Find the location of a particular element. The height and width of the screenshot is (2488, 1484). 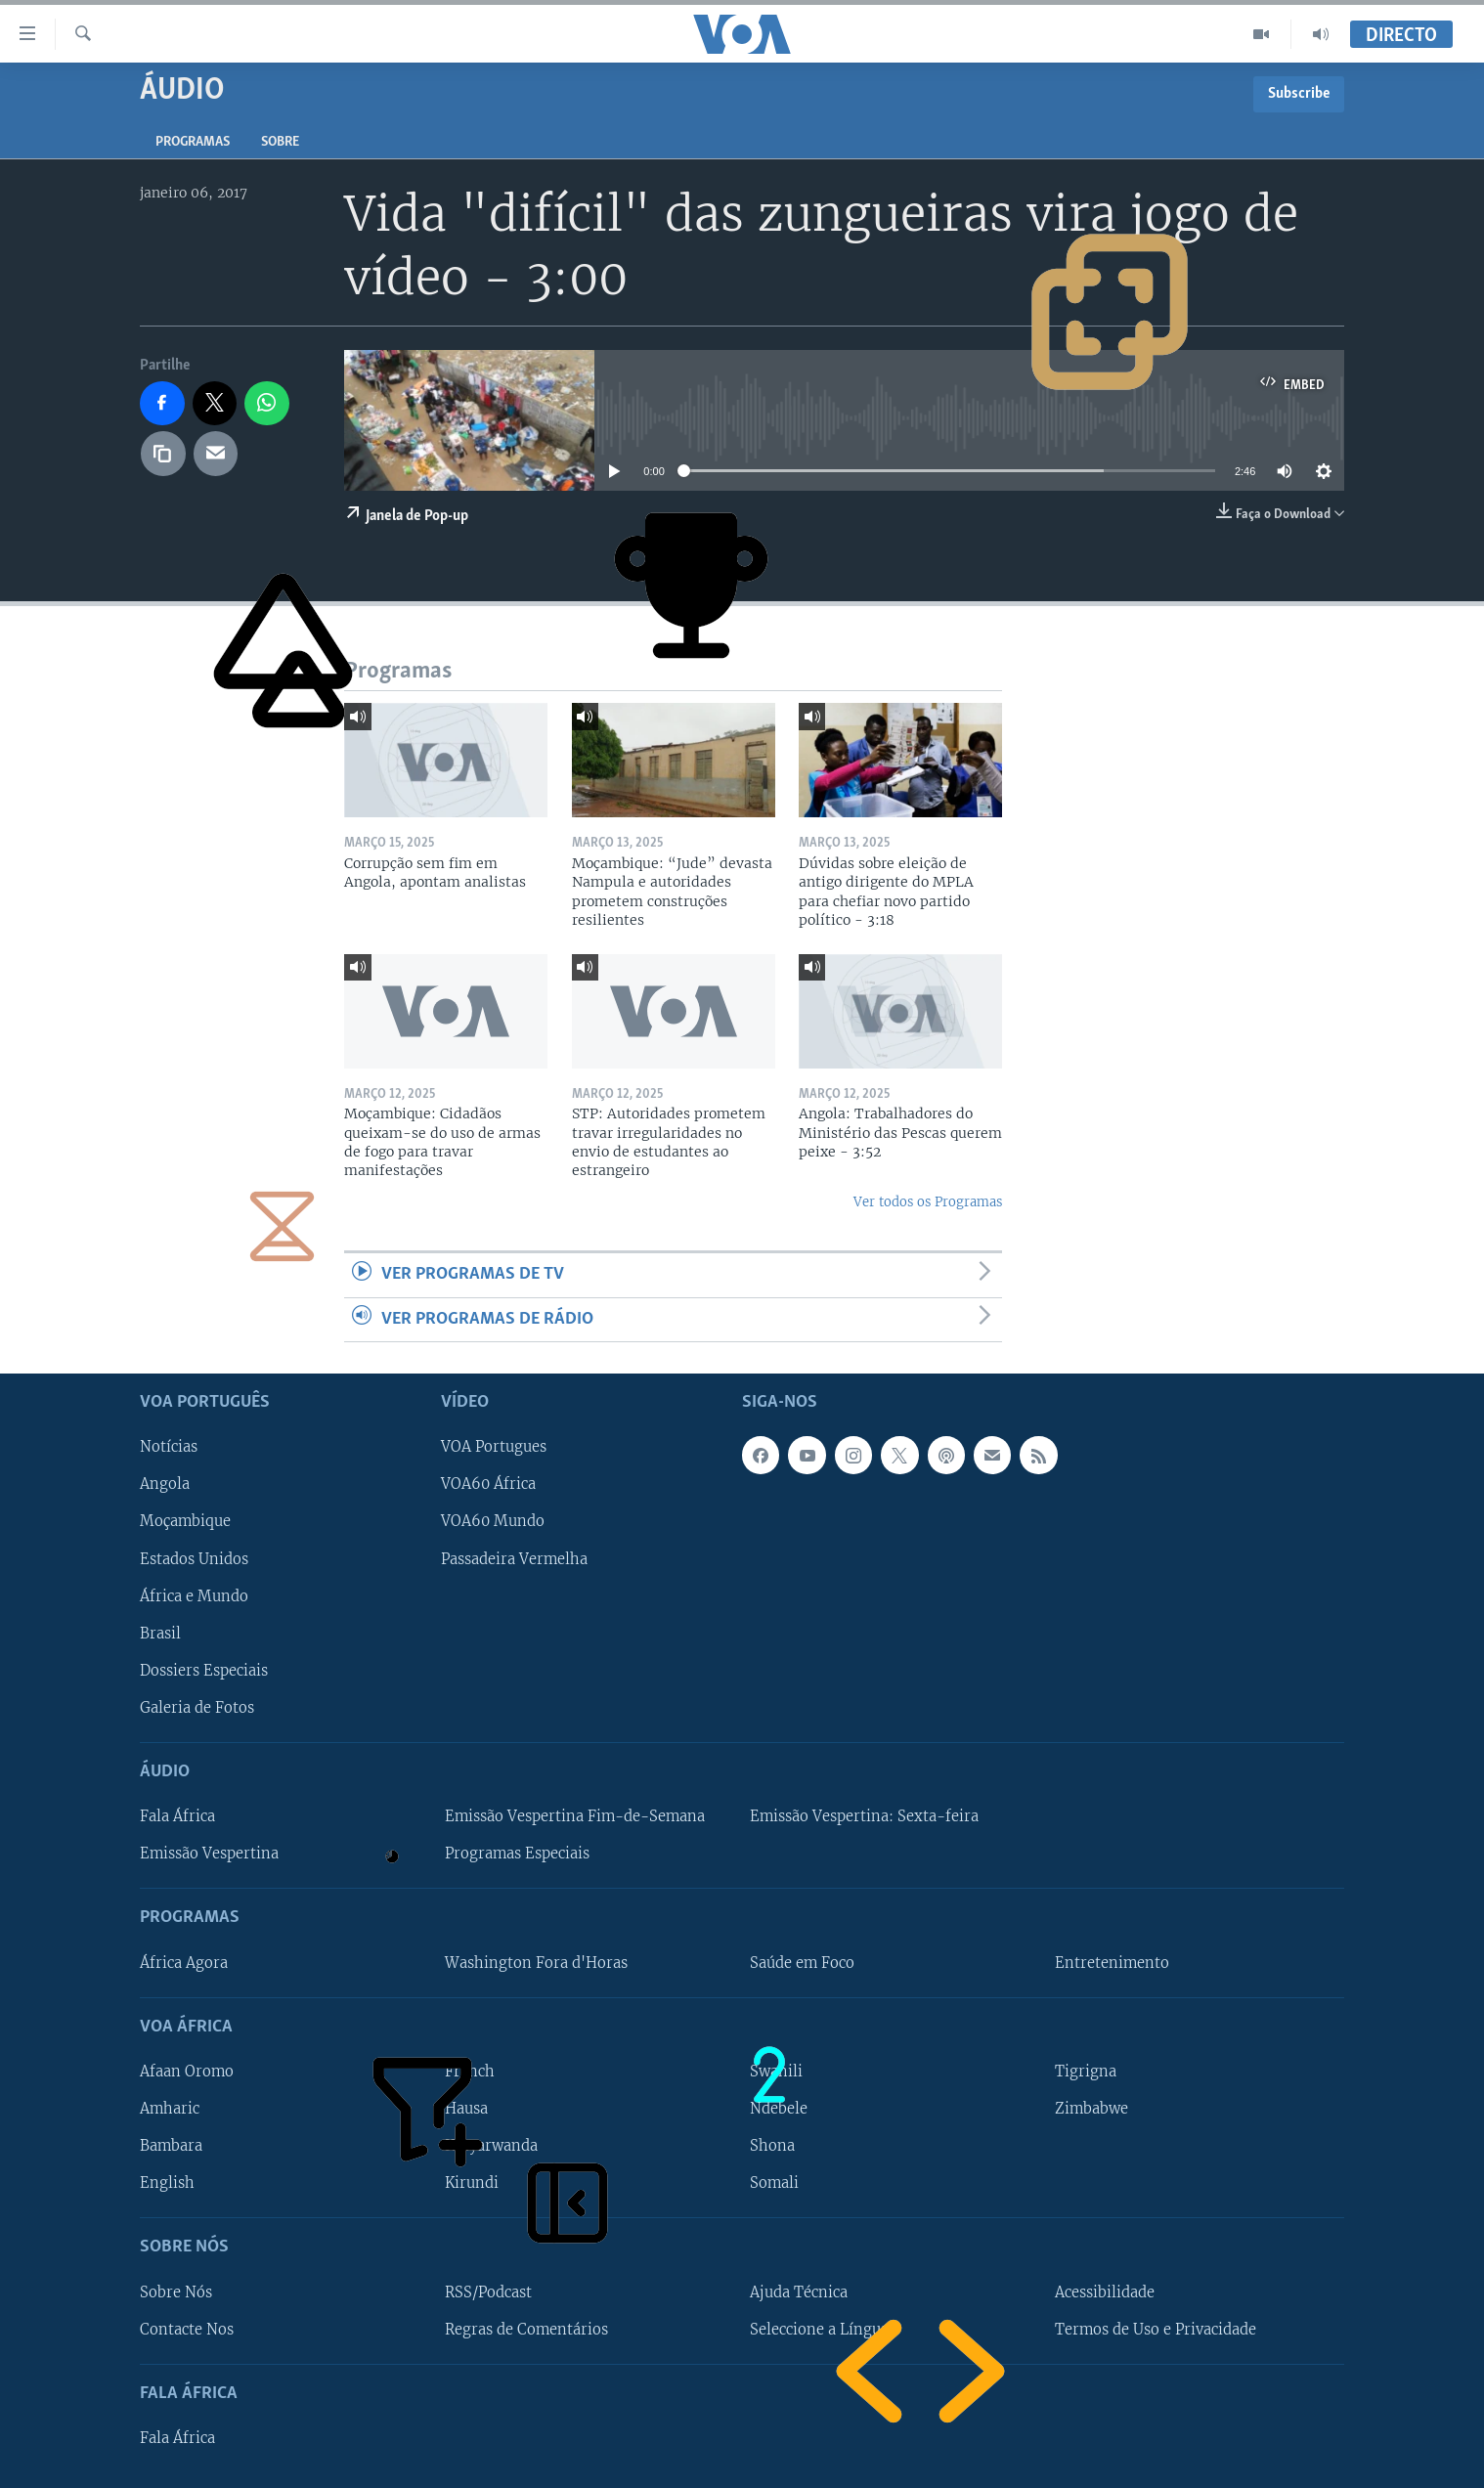

add a new filter is located at coordinates (422, 2107).